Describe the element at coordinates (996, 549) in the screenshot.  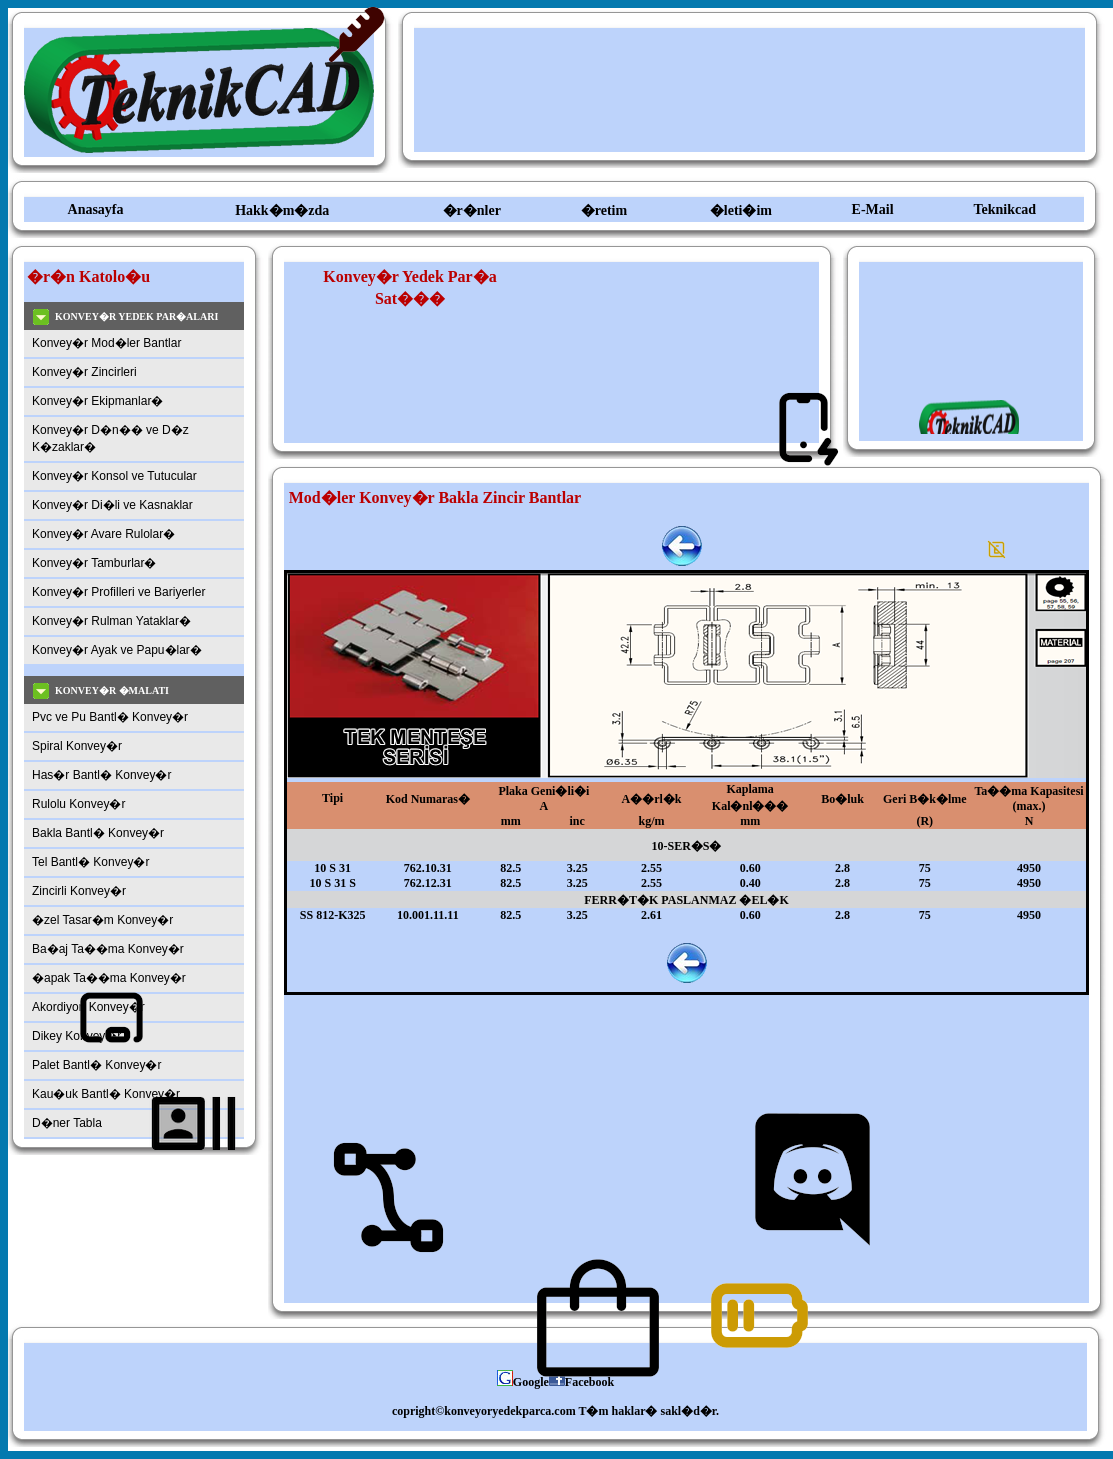
I see `explicit content filter is enabled` at that location.